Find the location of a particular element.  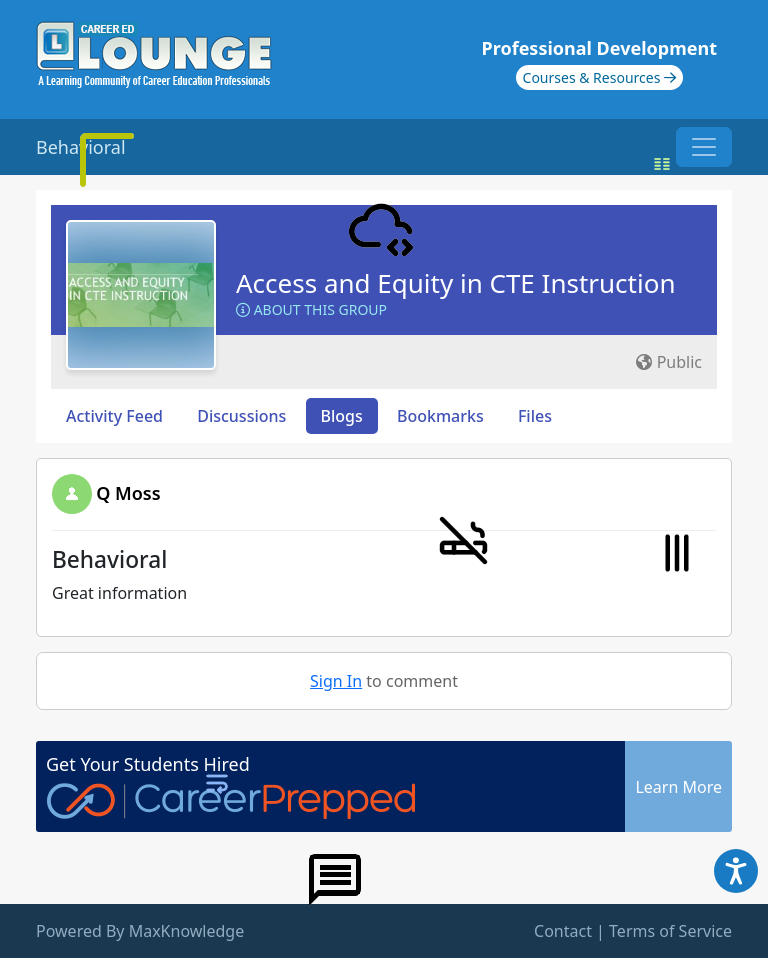

switch to column view layout is located at coordinates (662, 164).